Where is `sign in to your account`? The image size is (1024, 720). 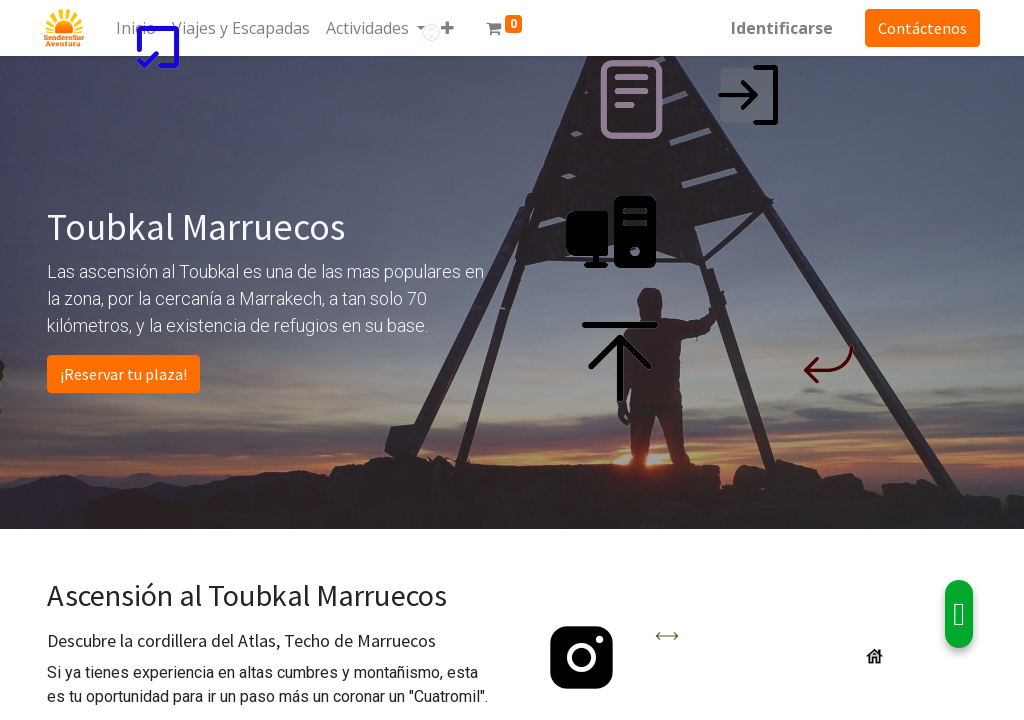
sign in to your account is located at coordinates (753, 95).